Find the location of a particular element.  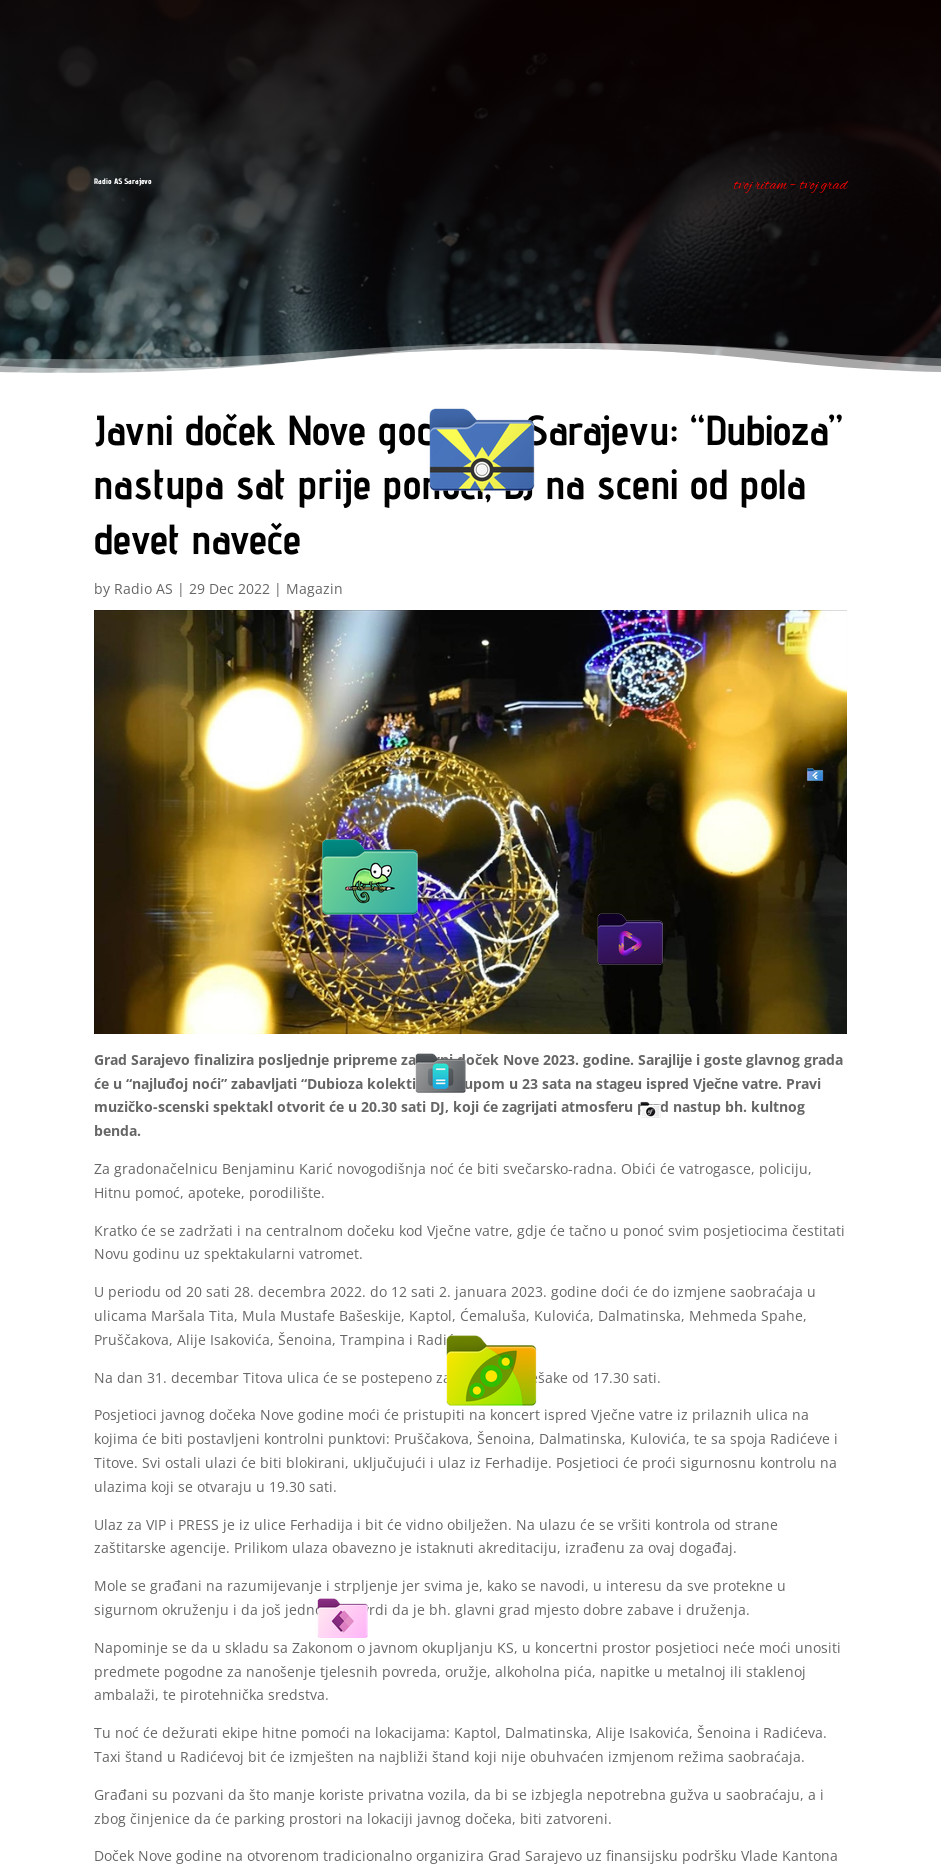

open pokémon quick ball themed folder is located at coordinates (481, 452).